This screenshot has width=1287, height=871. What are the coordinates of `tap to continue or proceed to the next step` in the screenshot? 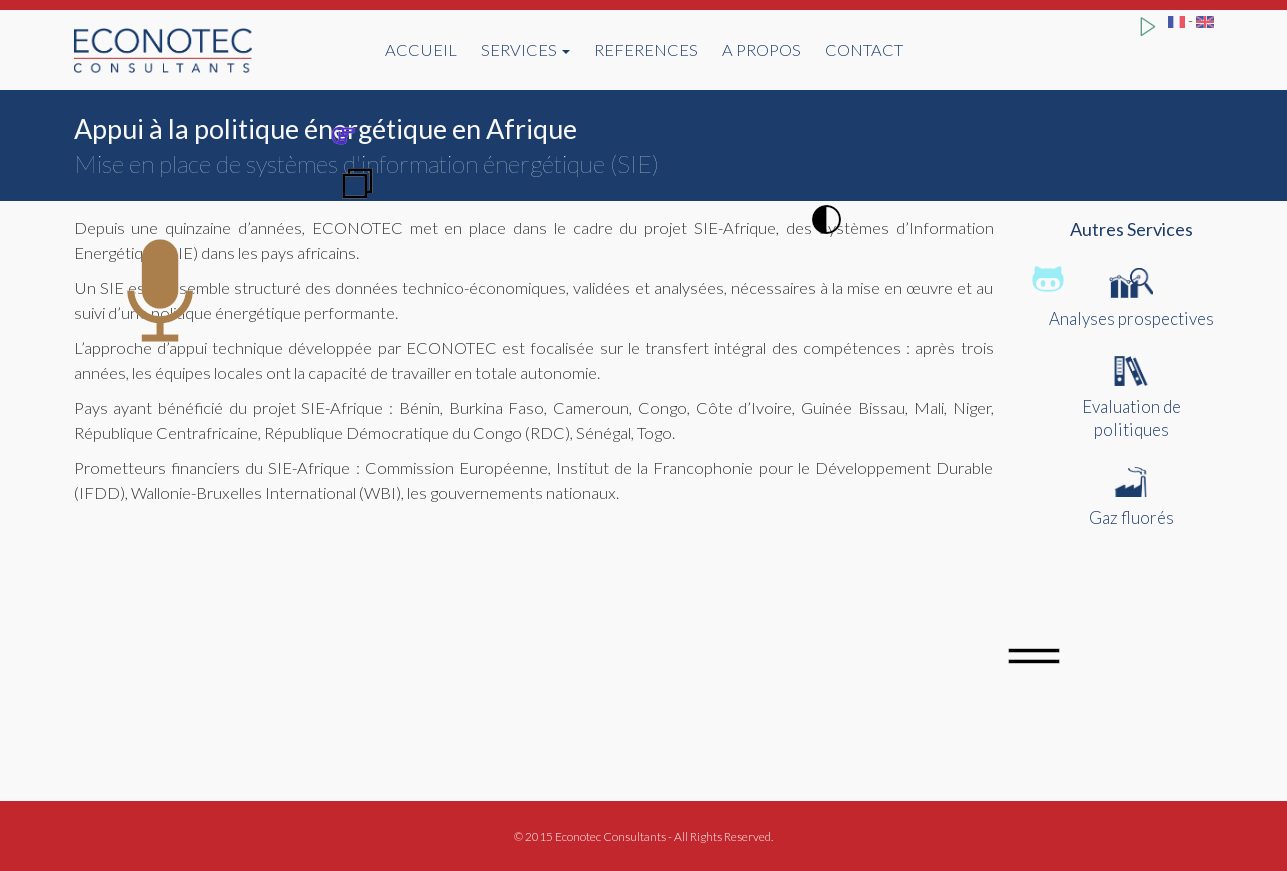 It's located at (343, 135).